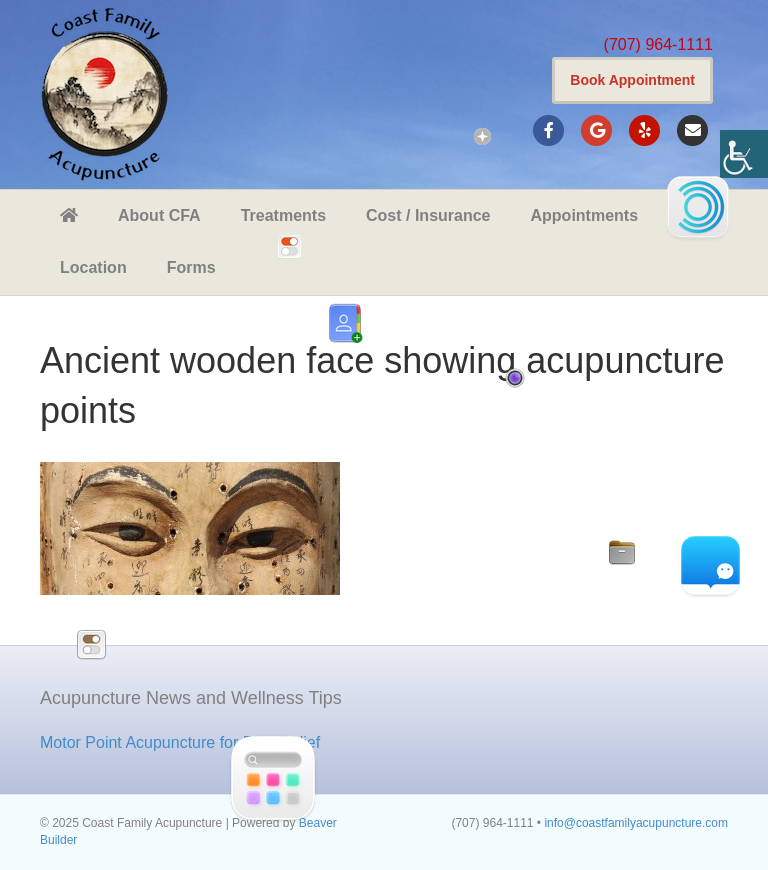  Describe the element at coordinates (91, 644) in the screenshot. I see `open desktop preferences or settings` at that location.